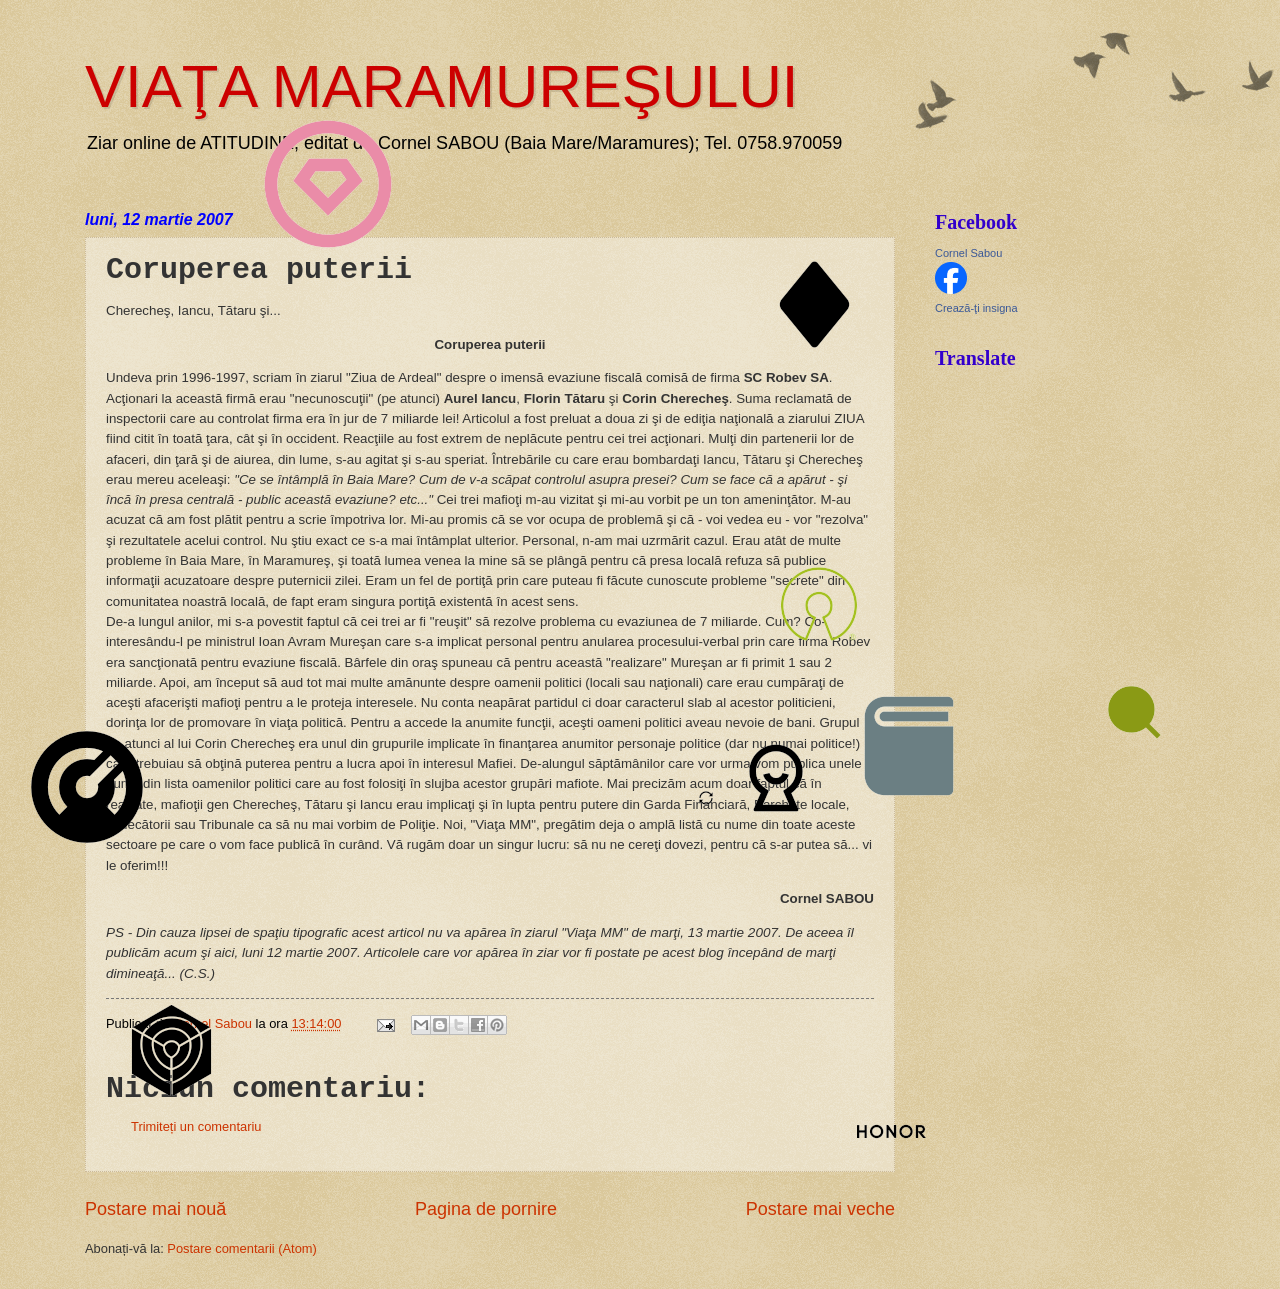 The height and width of the screenshot is (1289, 1280). Describe the element at coordinates (706, 798) in the screenshot. I see `refresh or reload content` at that location.